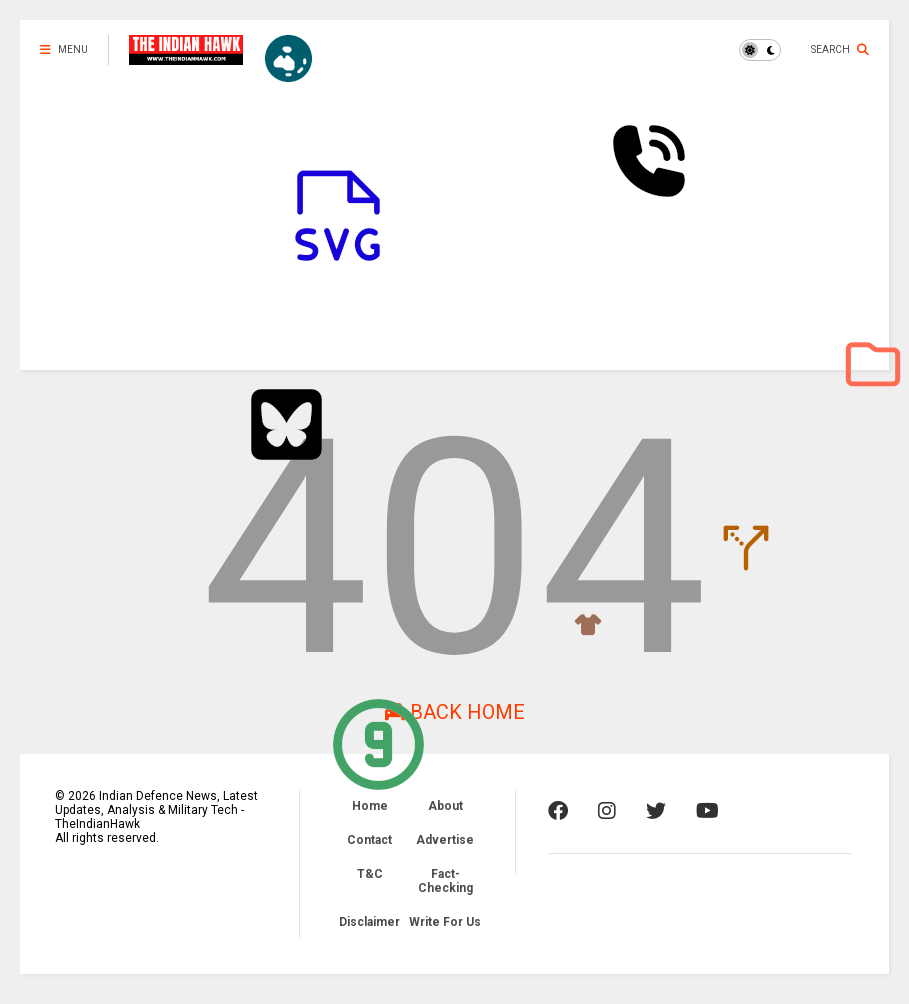 The width and height of the screenshot is (909, 1004). Describe the element at coordinates (649, 161) in the screenshot. I see `make a phone call` at that location.